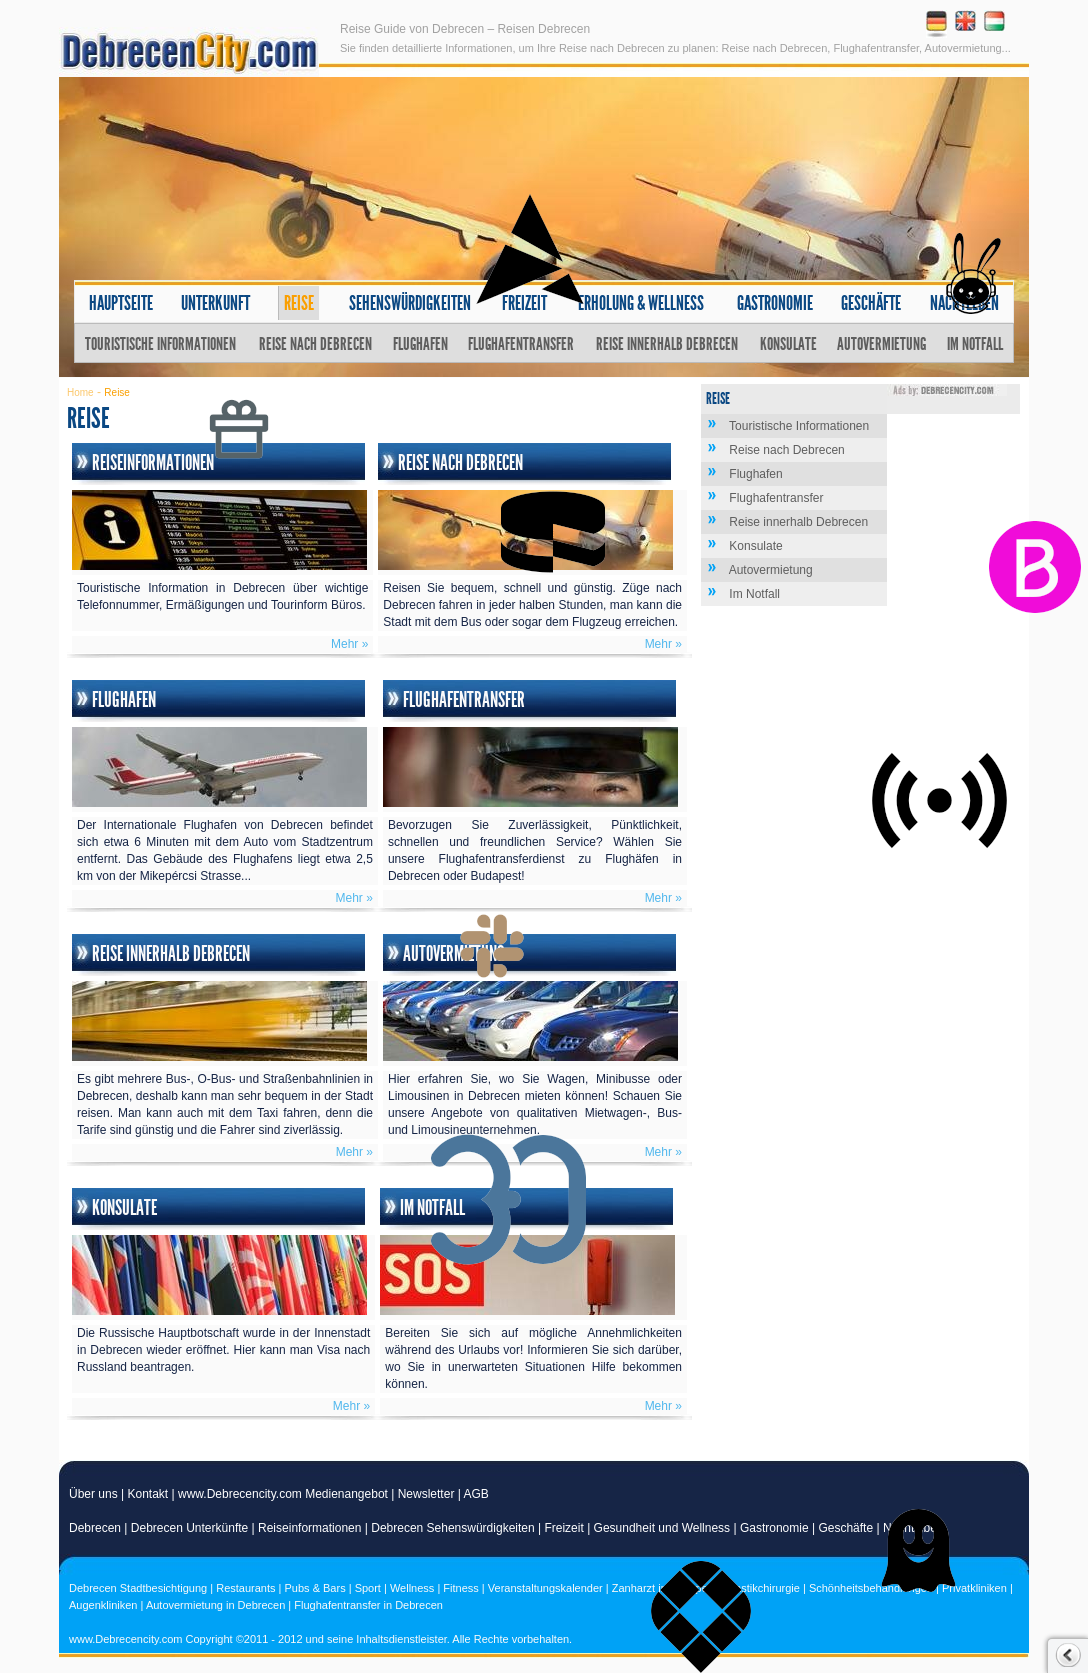 This screenshot has height=1673, width=1088. I want to click on brevo email marketing platform logo, so click(1035, 567).